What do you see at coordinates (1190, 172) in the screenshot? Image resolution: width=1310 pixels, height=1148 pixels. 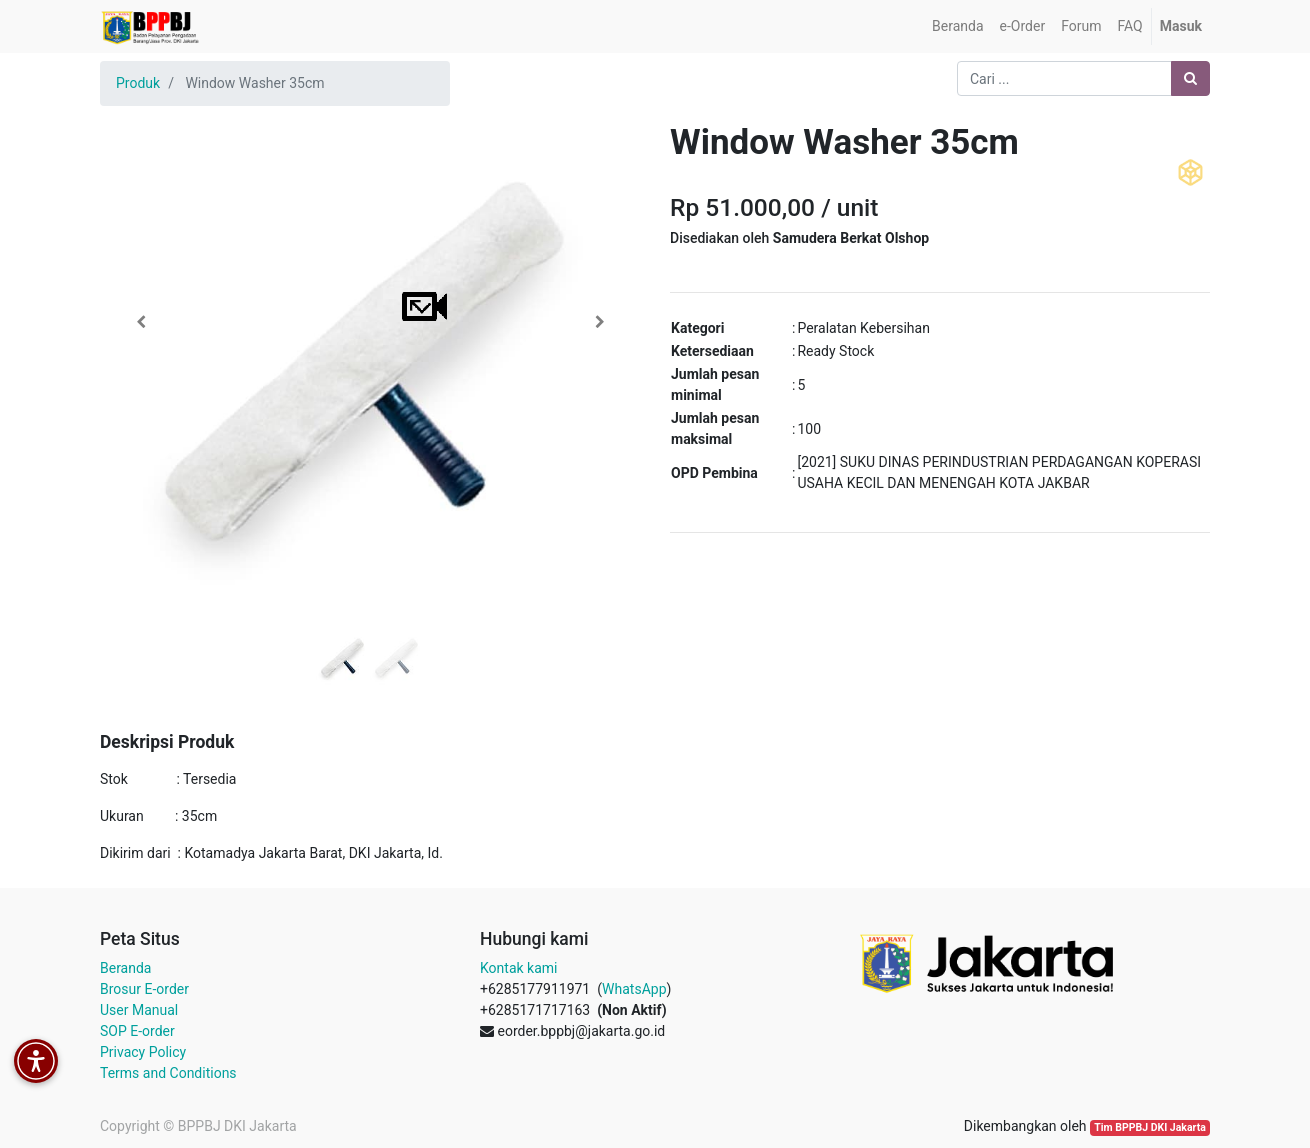 I see `open NetBeans IDE` at bounding box center [1190, 172].